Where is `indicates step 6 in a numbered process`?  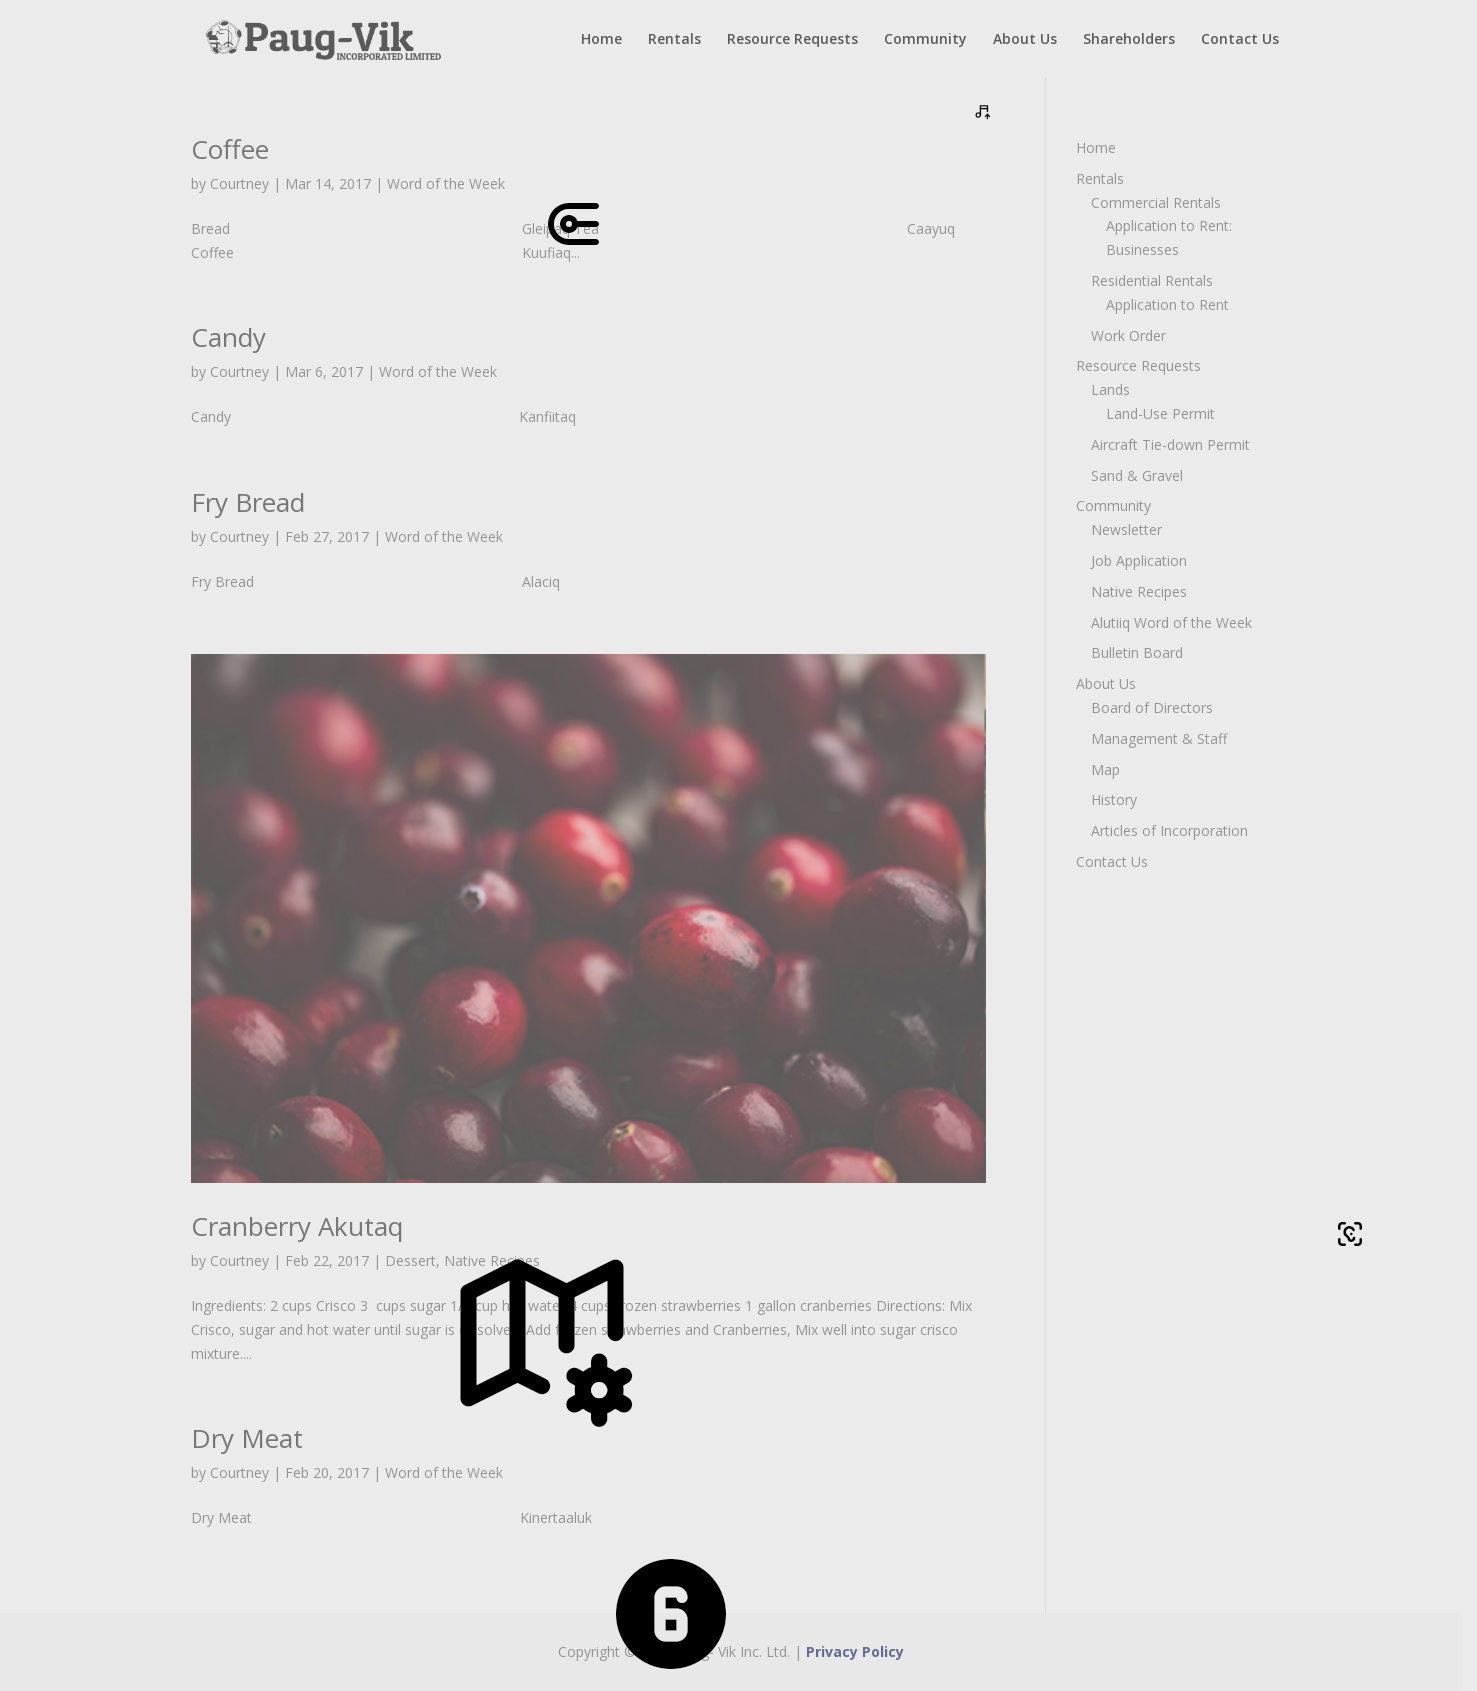 indicates step 6 in a numbered process is located at coordinates (671, 1614).